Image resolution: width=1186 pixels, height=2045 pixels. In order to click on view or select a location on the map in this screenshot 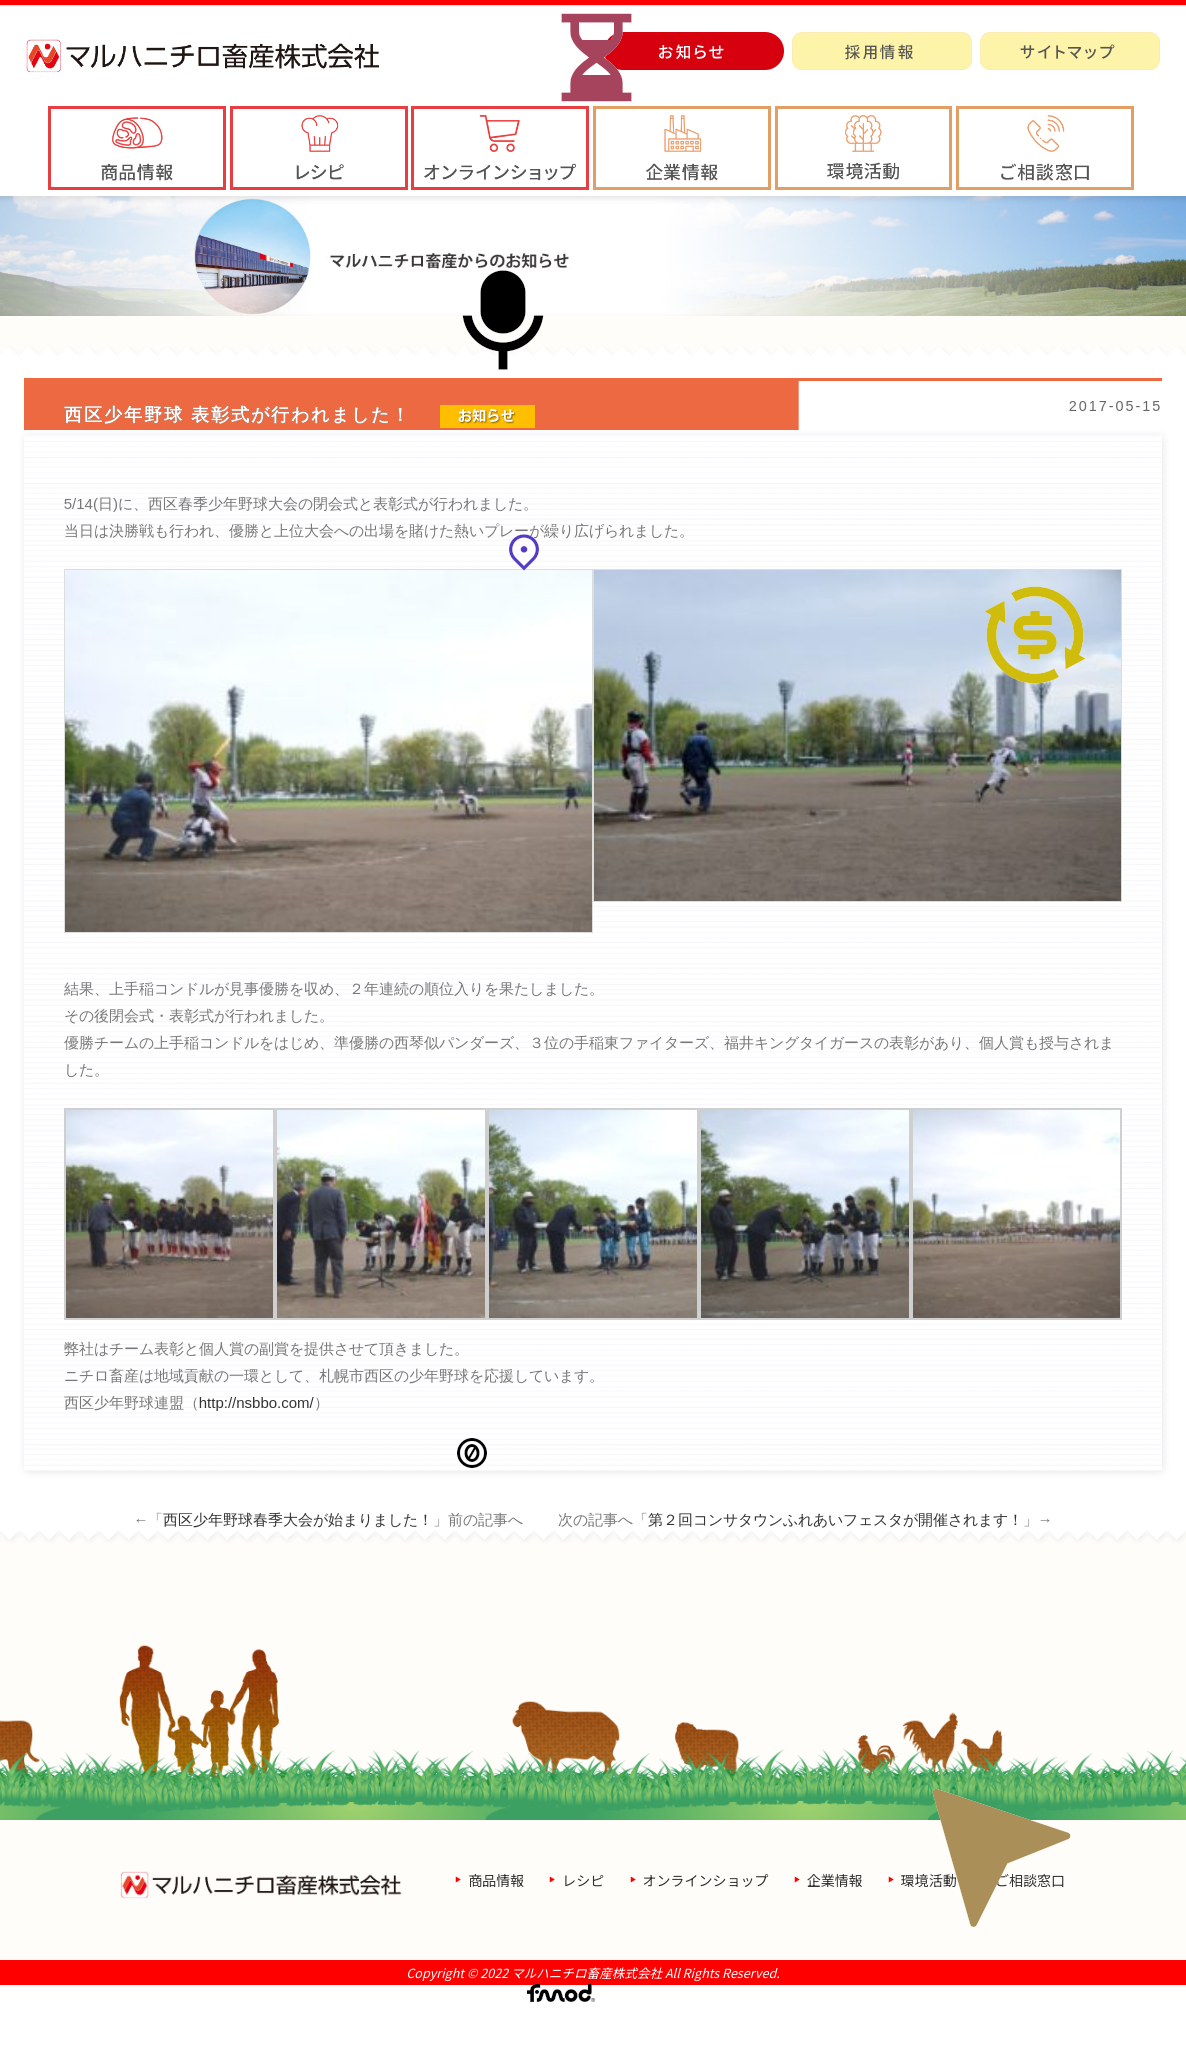, I will do `click(524, 551)`.